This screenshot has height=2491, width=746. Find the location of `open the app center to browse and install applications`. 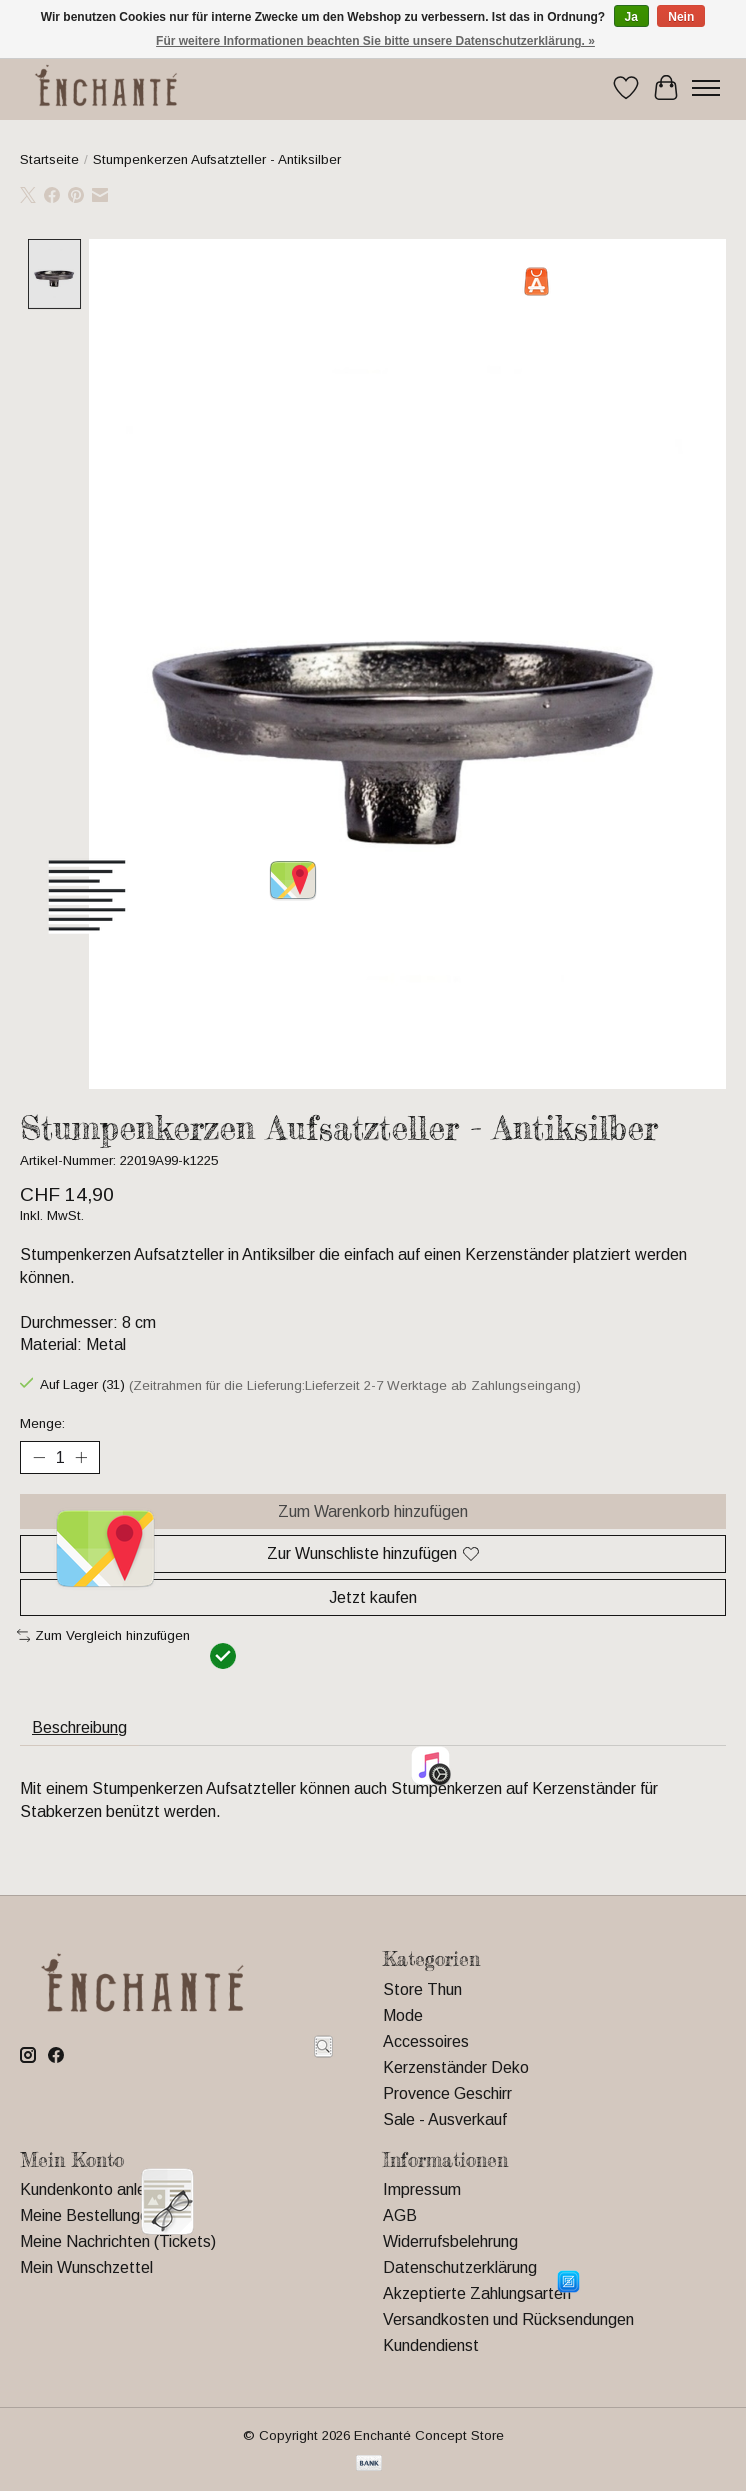

open the app center to browse and install applications is located at coordinates (536, 281).